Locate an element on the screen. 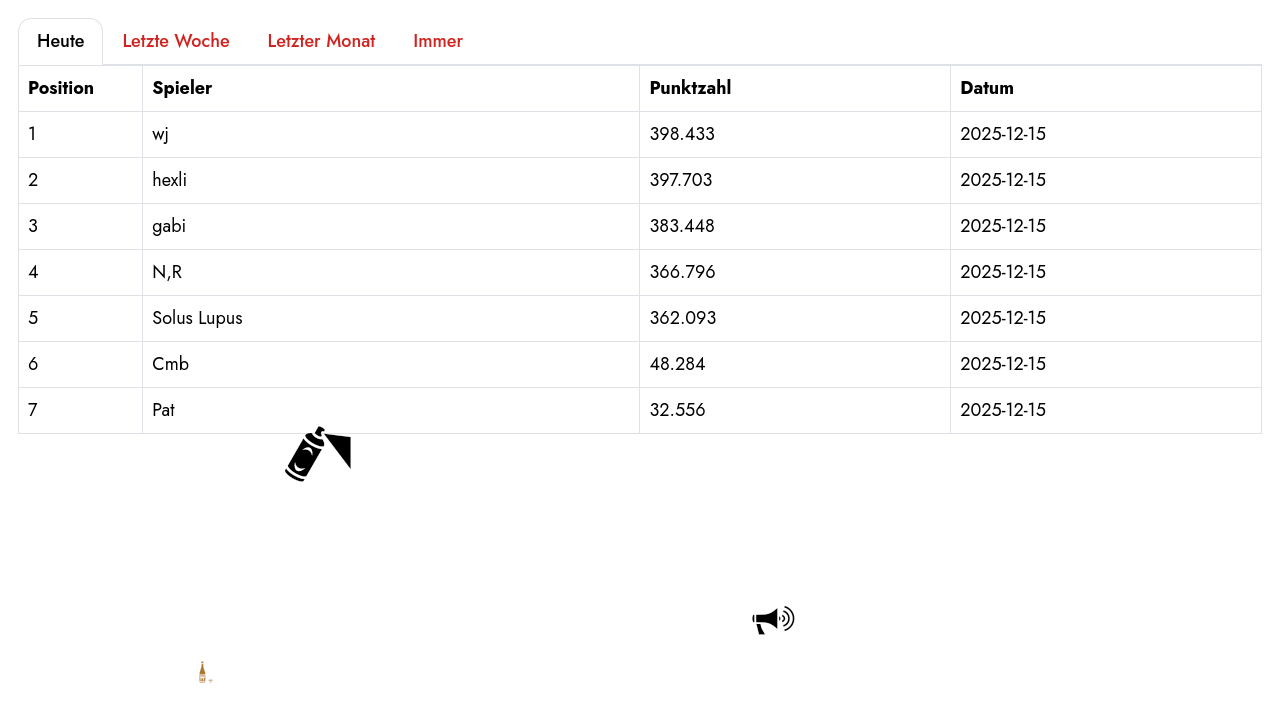 The width and height of the screenshot is (1280, 720). select sake or Japanese beverage option is located at coordinates (206, 672).